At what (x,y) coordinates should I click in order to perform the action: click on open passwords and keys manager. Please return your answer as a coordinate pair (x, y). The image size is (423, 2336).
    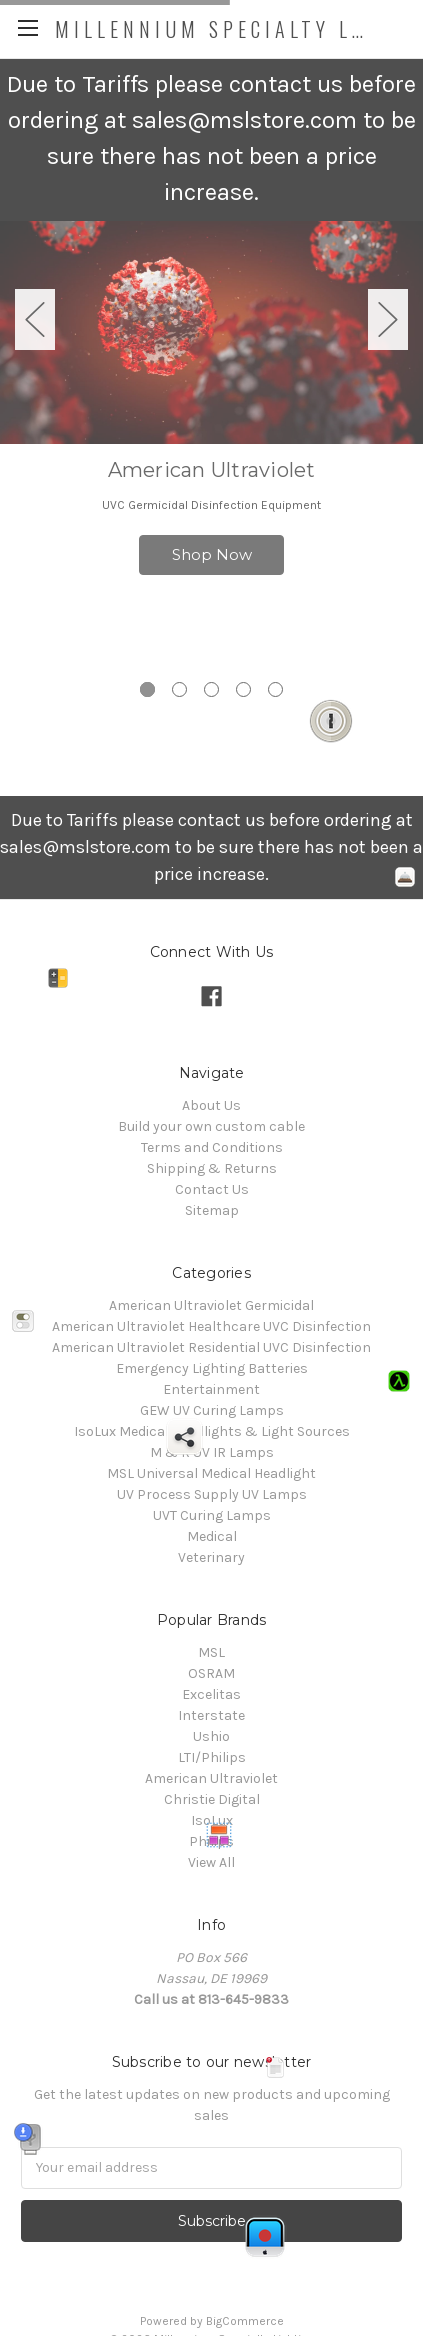
    Looking at the image, I should click on (331, 721).